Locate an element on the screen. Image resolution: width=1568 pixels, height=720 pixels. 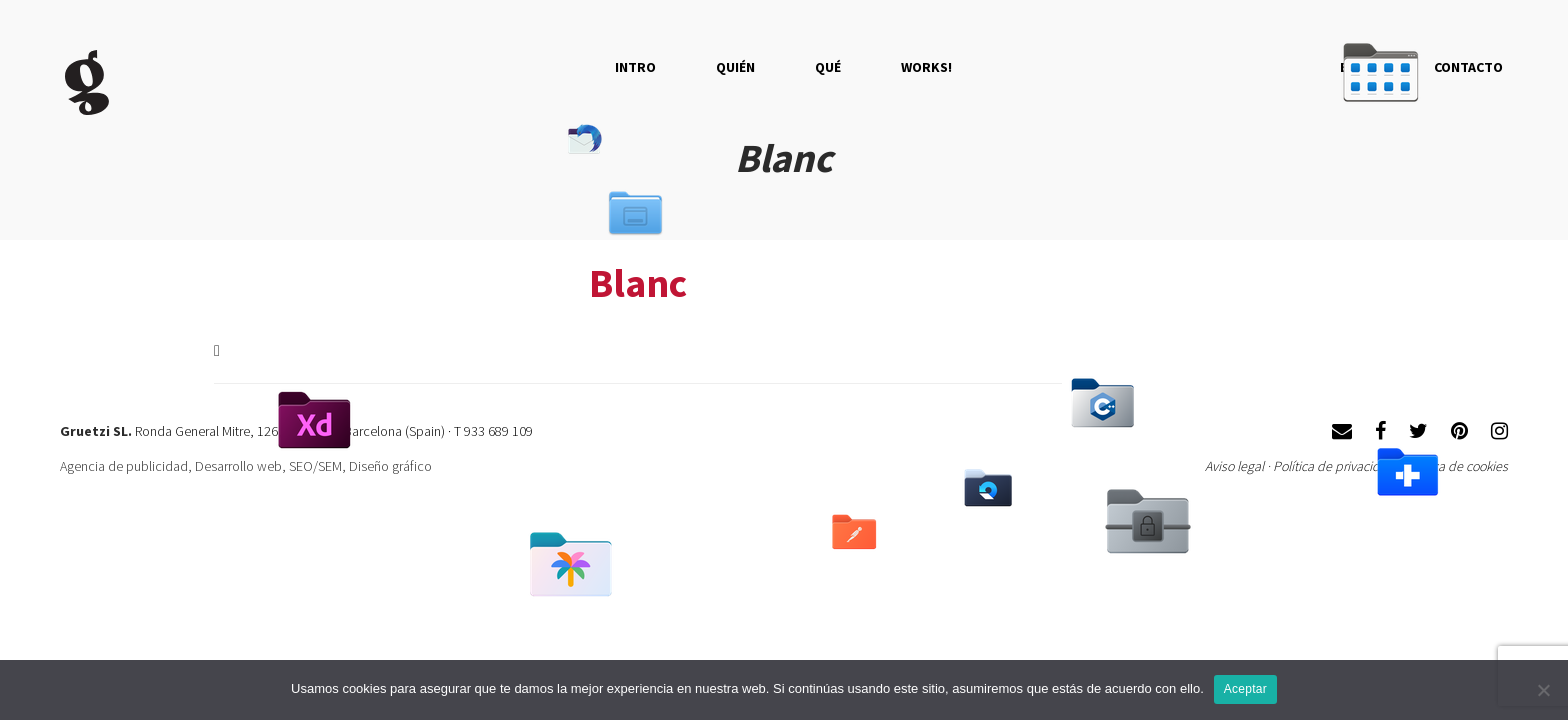
access a password-protected folder is located at coordinates (1147, 523).